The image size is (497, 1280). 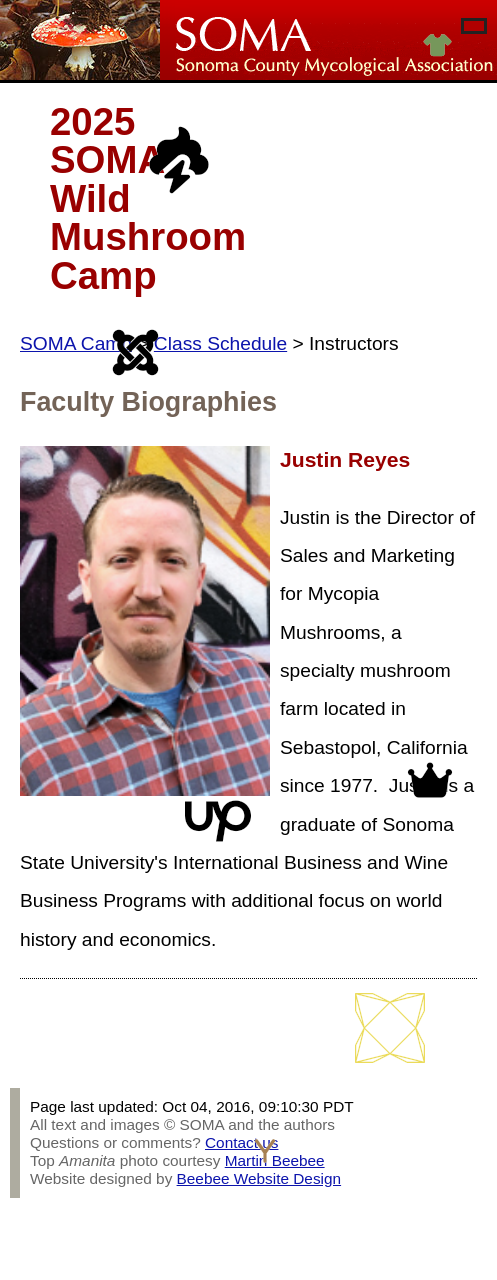 What do you see at coordinates (390, 1028) in the screenshot?
I see `haxe programming language logo` at bounding box center [390, 1028].